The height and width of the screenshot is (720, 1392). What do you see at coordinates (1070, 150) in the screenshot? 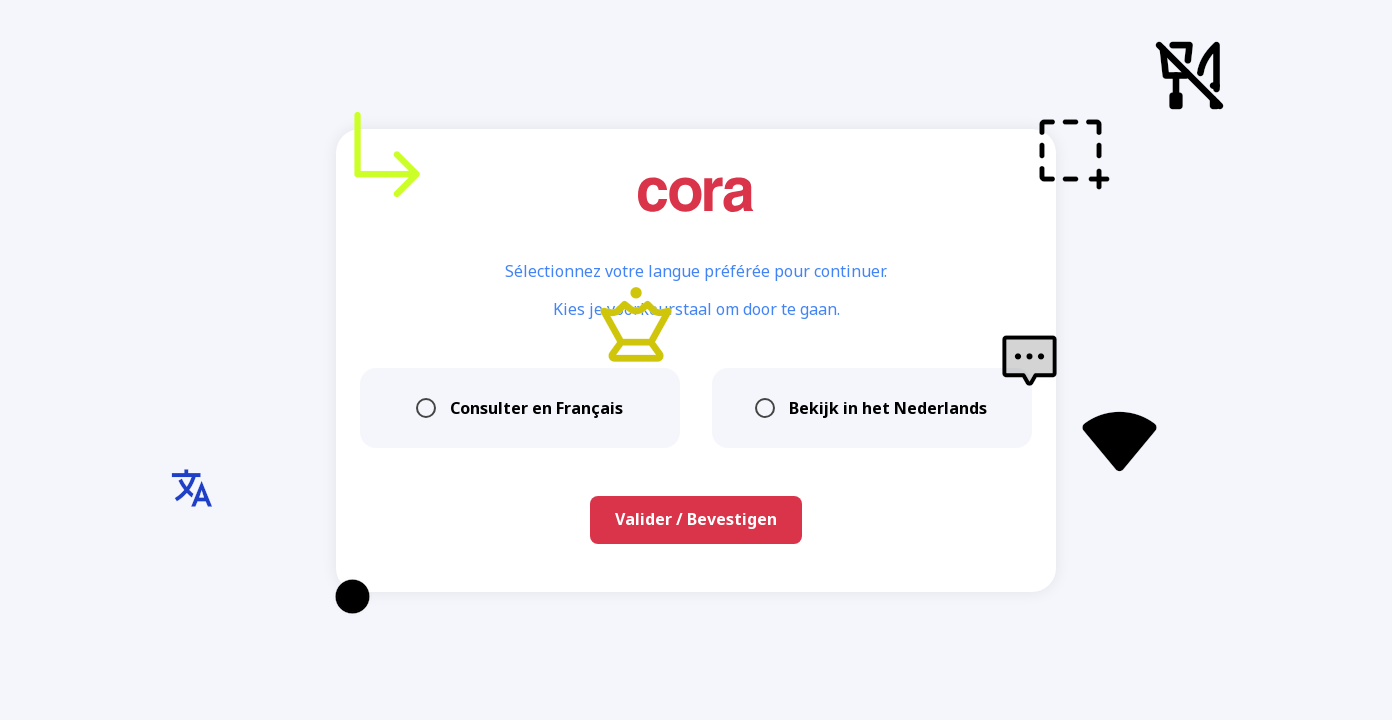
I see `add to current selection` at bounding box center [1070, 150].